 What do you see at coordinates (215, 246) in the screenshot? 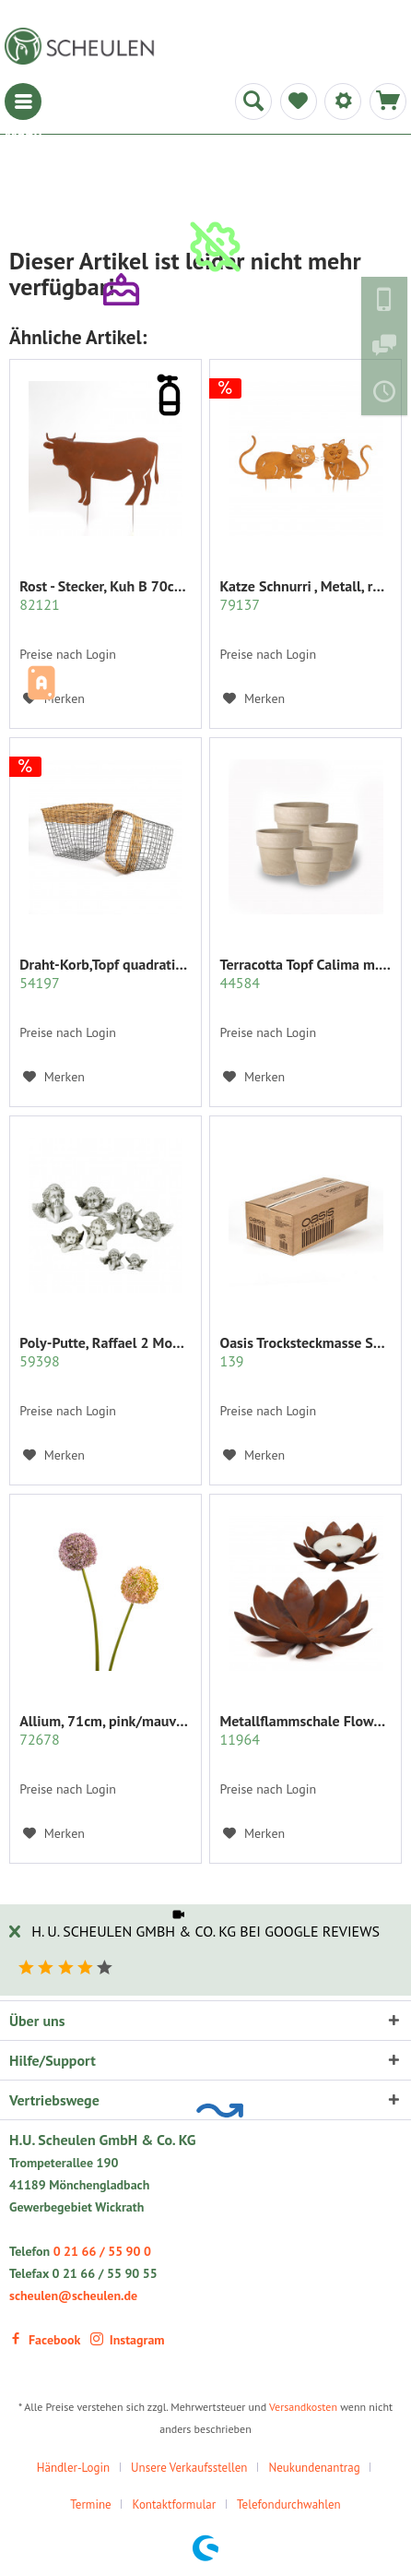
I see `settings are currently disabled` at bounding box center [215, 246].